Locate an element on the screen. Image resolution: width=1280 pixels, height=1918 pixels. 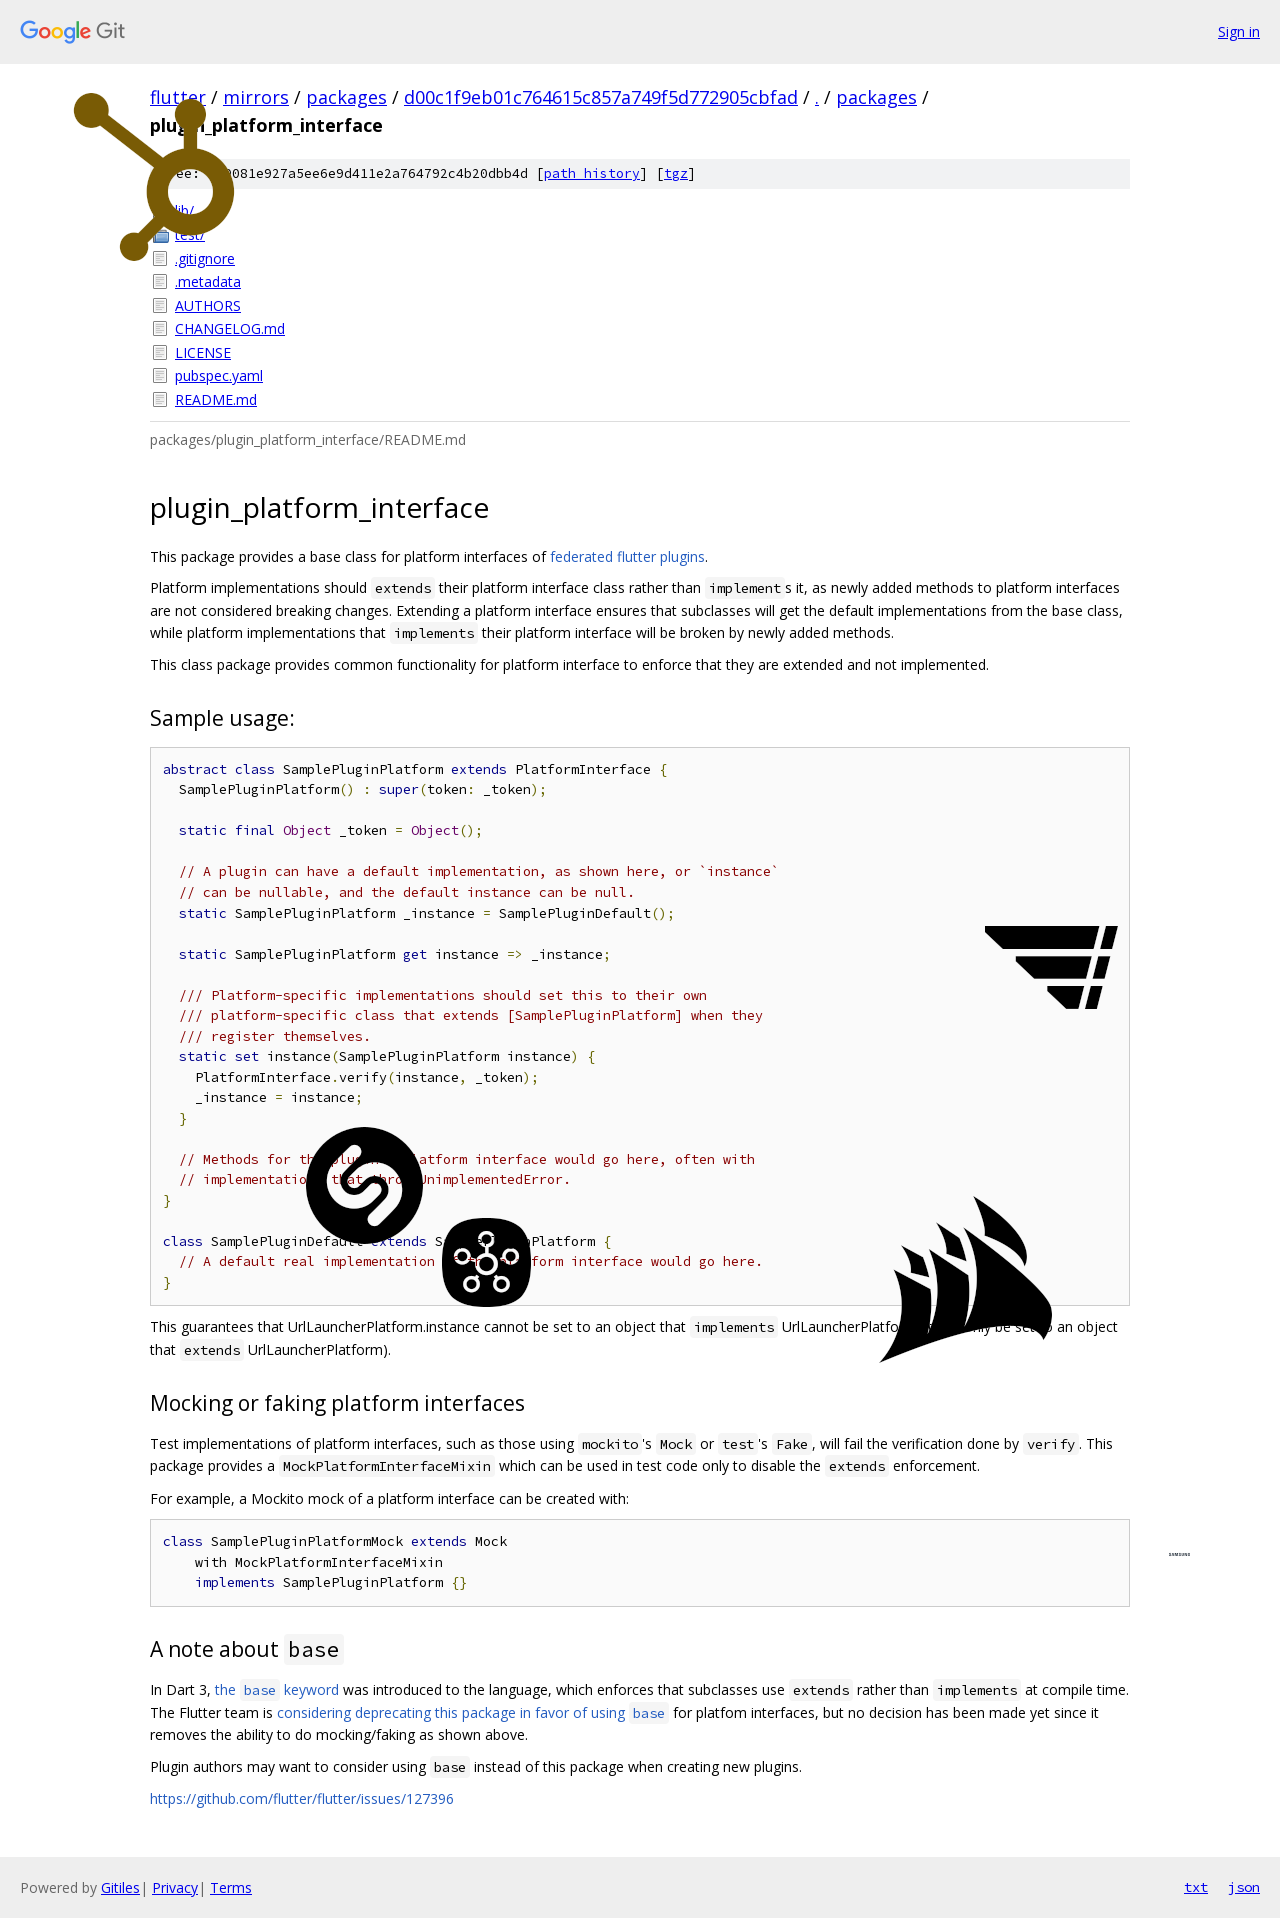
hermes brand logo is located at coordinates (1051, 967).